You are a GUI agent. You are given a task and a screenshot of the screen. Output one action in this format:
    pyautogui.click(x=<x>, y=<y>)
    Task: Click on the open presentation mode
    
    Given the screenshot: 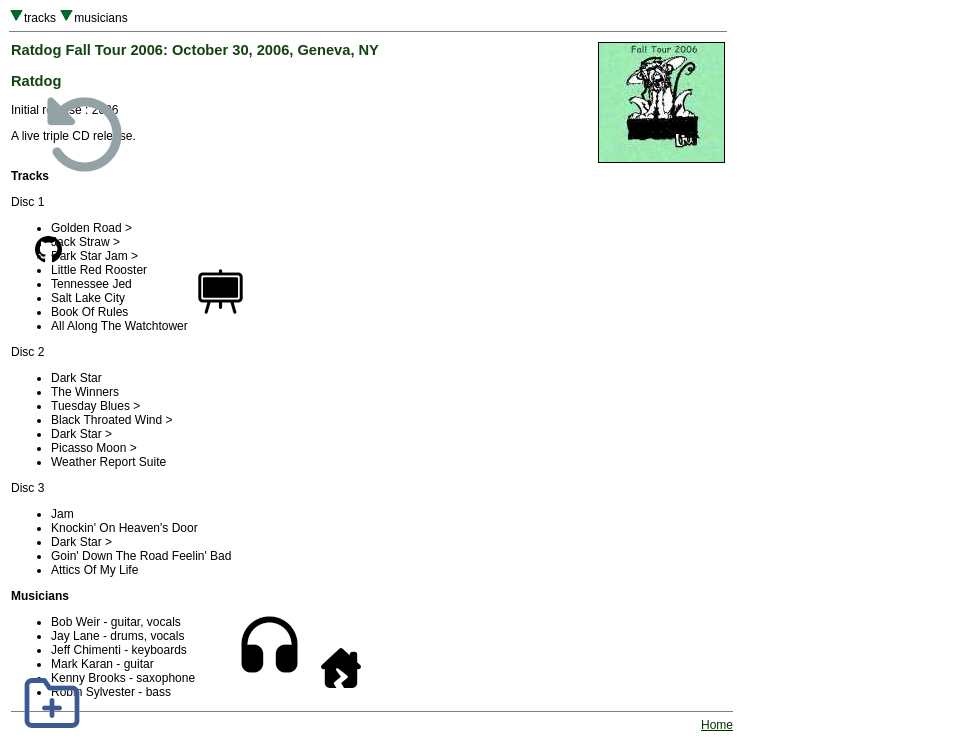 What is the action you would take?
    pyautogui.click(x=220, y=291)
    